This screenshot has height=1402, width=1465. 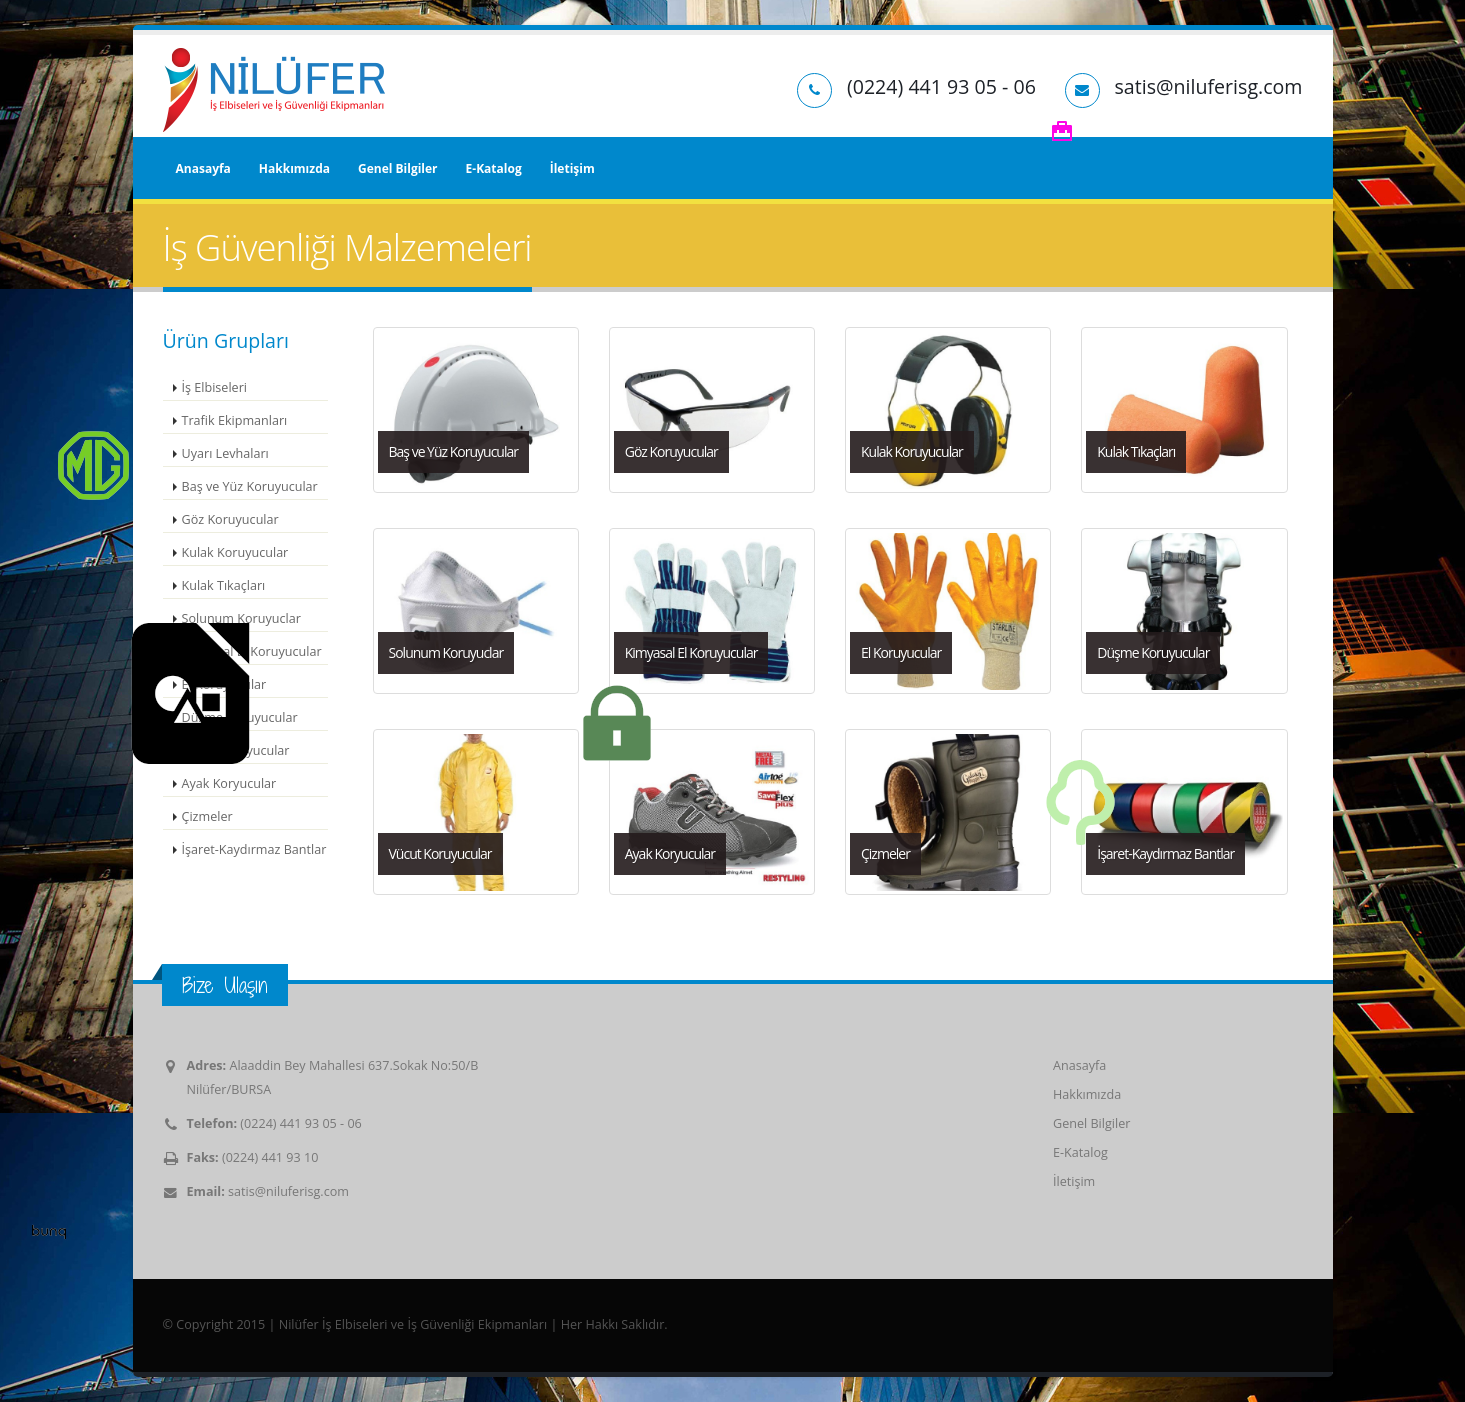 I want to click on MG Motors brand logo, so click(x=93, y=465).